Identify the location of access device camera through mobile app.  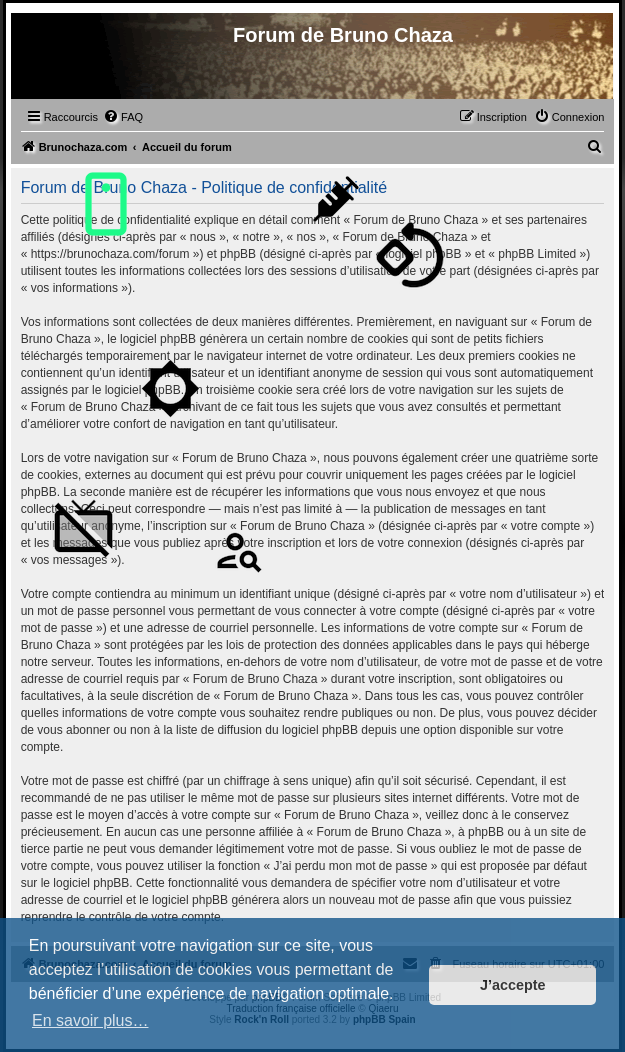
(106, 204).